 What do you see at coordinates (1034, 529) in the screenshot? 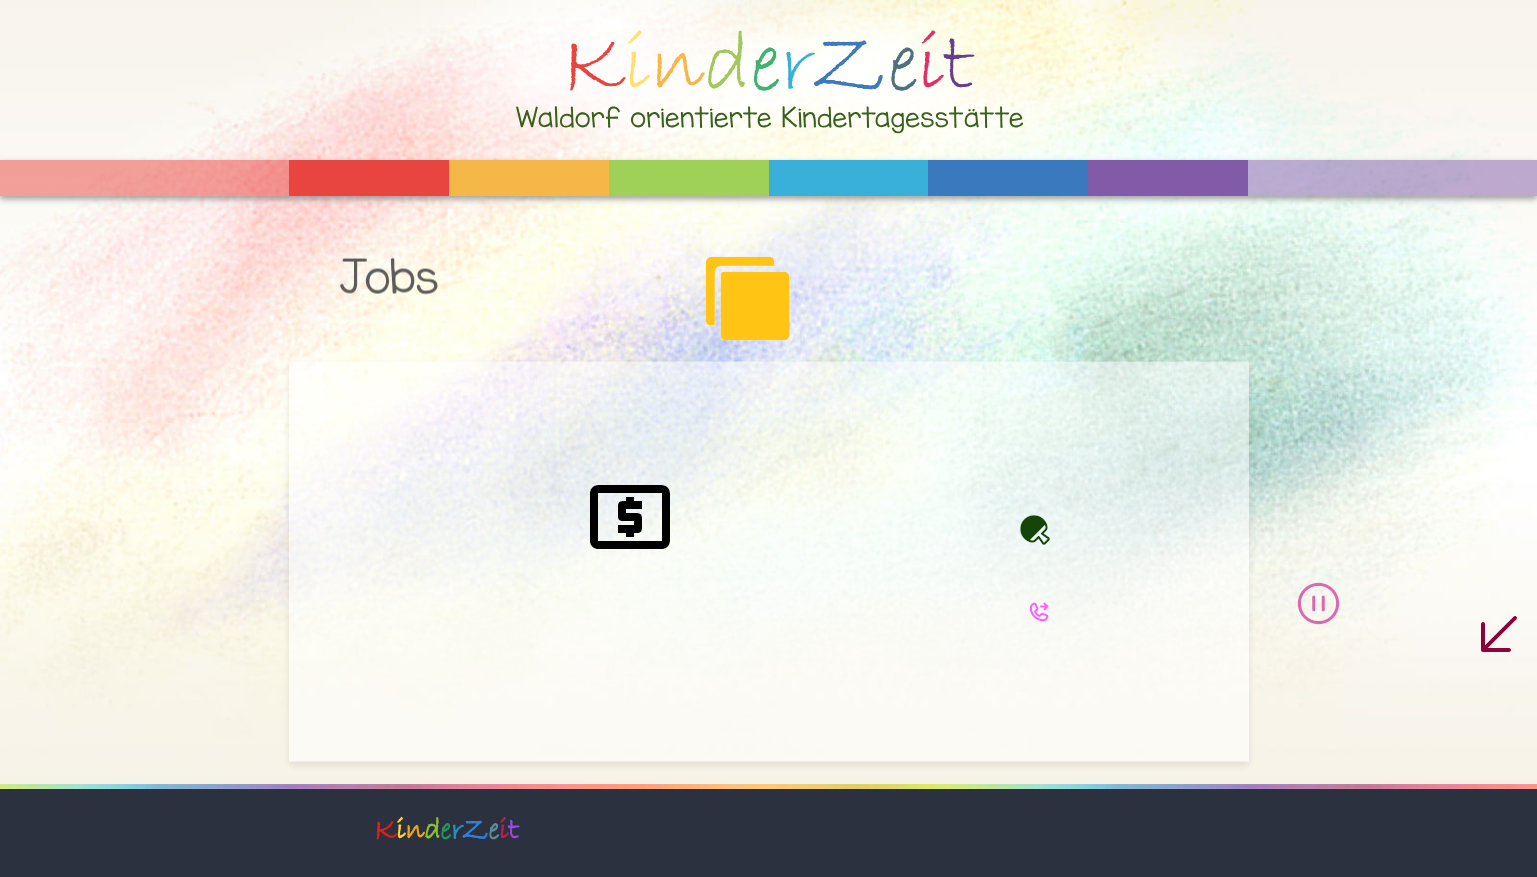
I see `access ping pong or table tennis game` at bounding box center [1034, 529].